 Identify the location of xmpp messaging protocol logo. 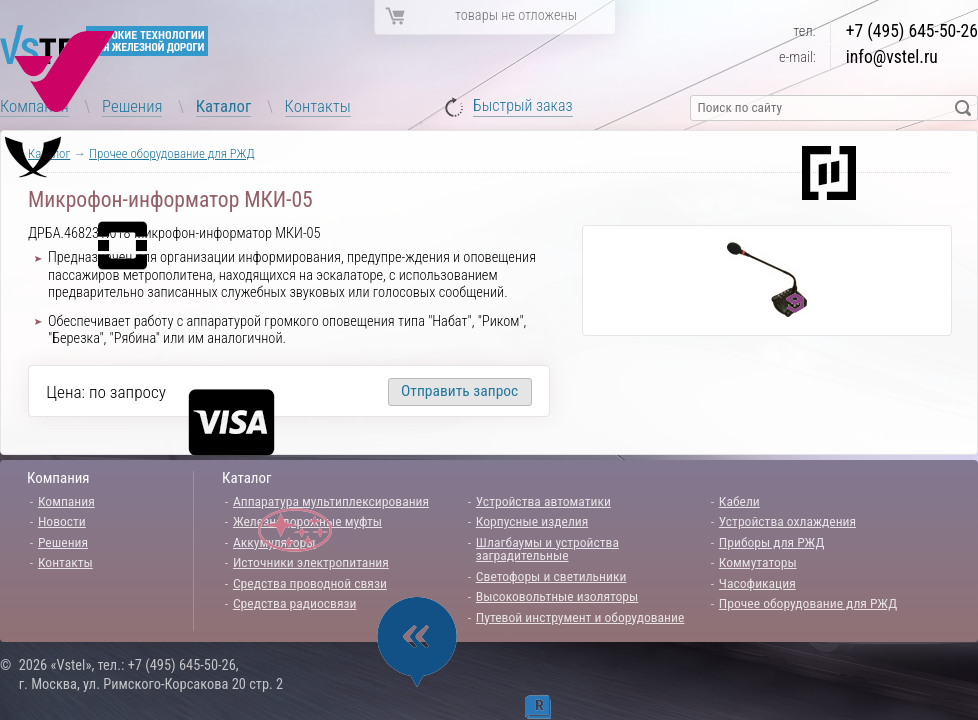
(33, 157).